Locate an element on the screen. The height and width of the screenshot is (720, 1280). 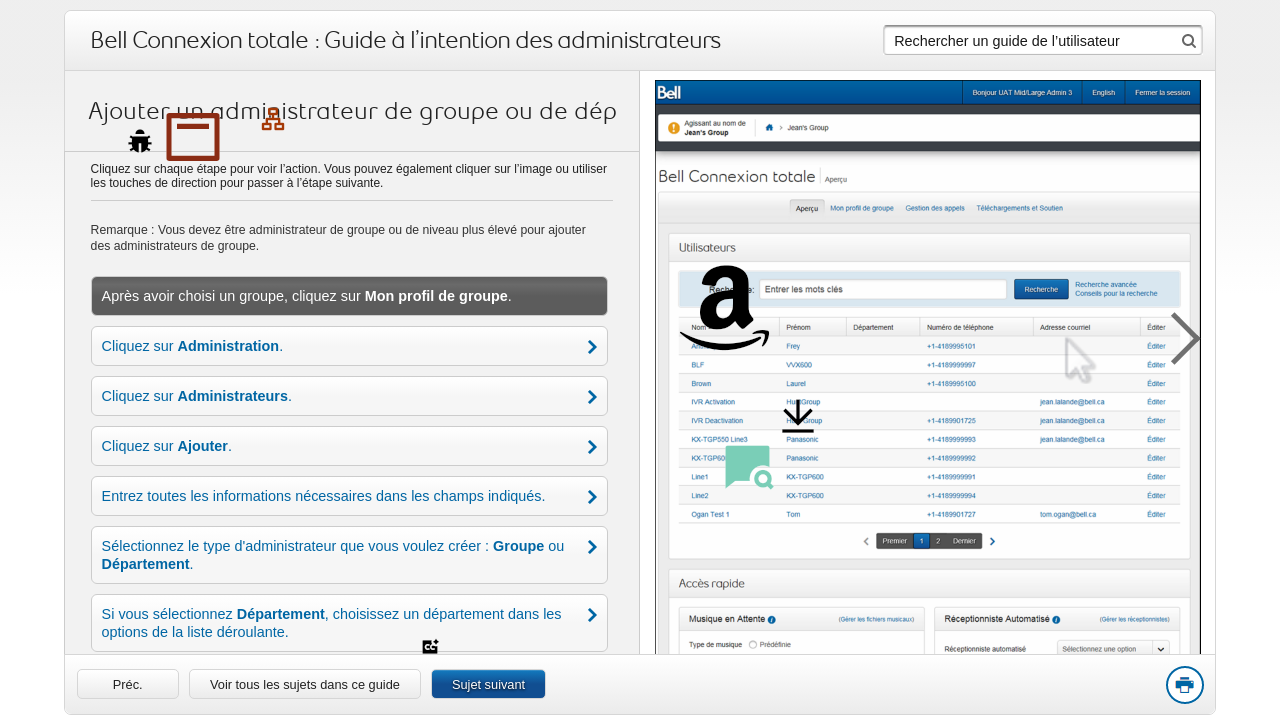
switch to top panel layout is located at coordinates (193, 137).